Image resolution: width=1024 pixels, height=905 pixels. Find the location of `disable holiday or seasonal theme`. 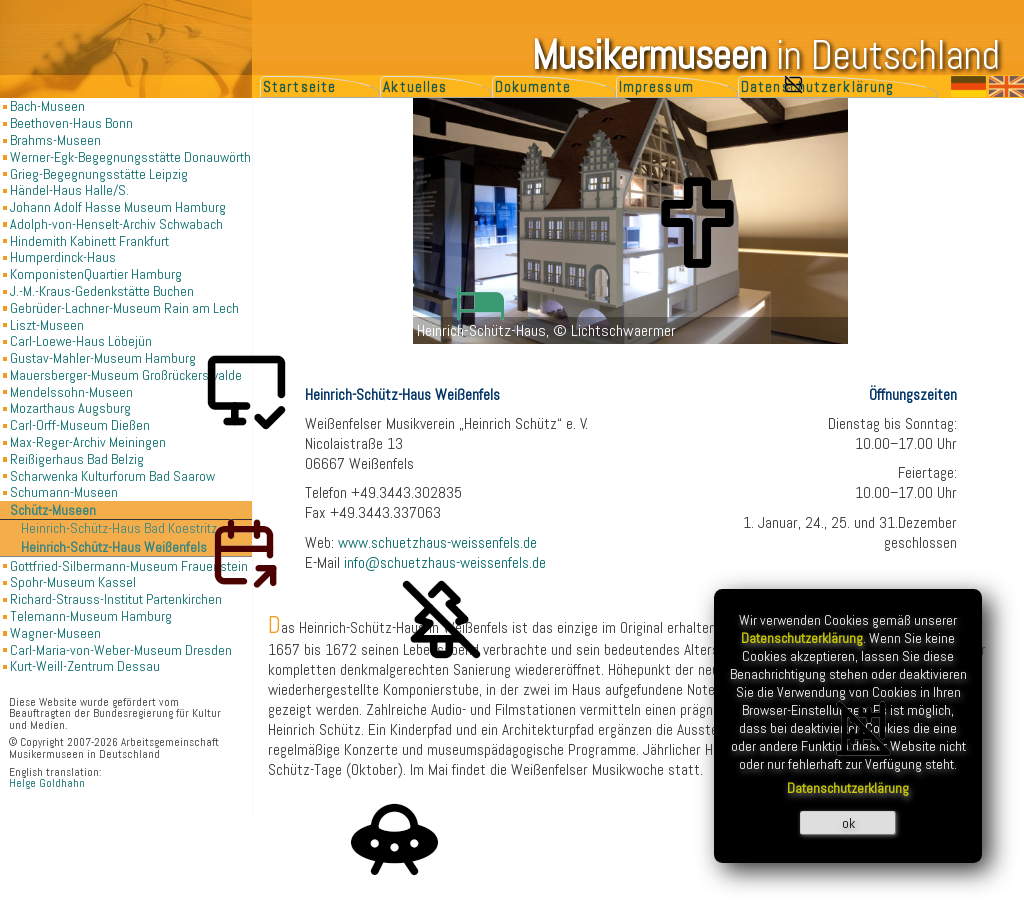

disable holiday or seasonal theme is located at coordinates (441, 619).